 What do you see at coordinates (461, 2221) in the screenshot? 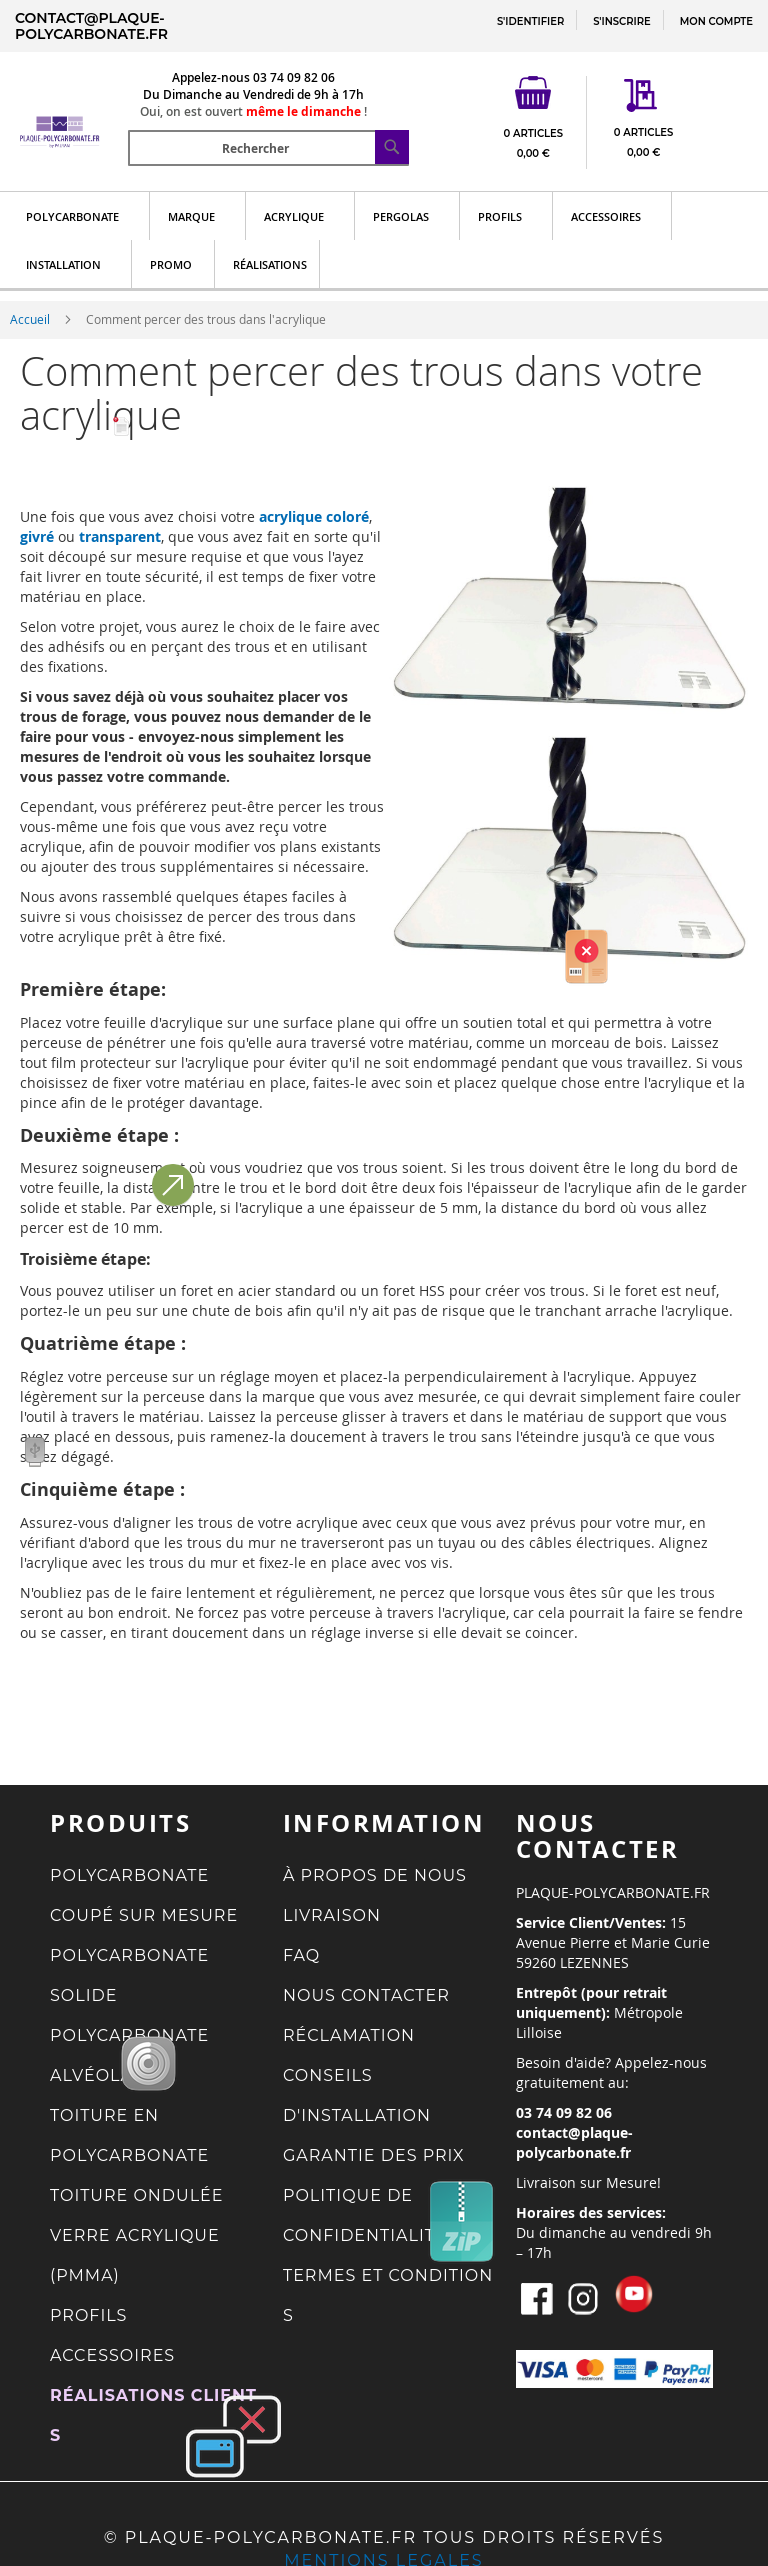
I see `a compressed zip file` at bounding box center [461, 2221].